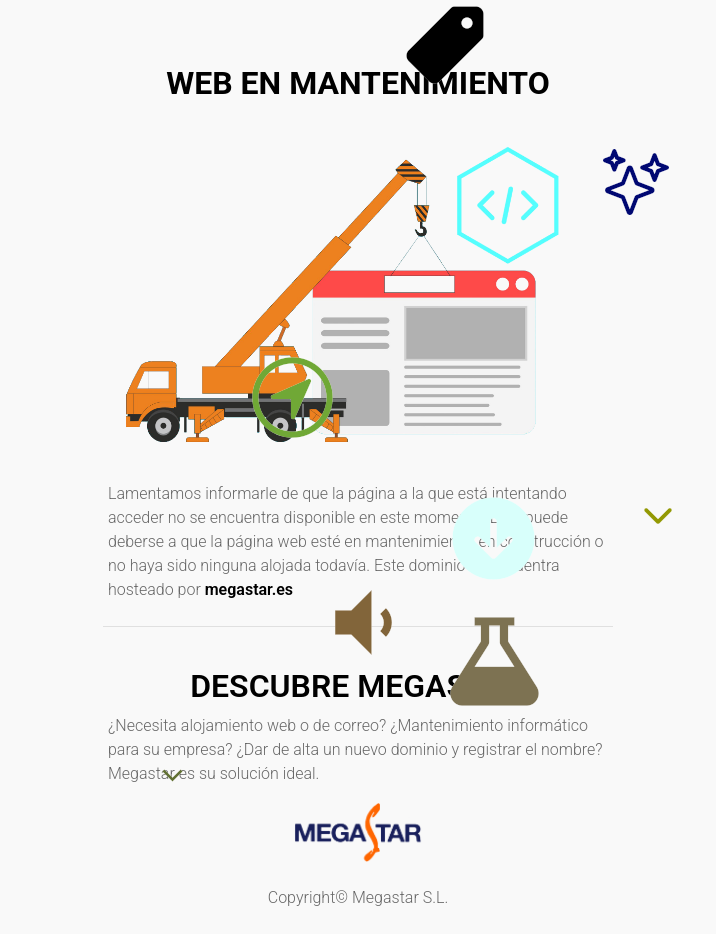 This screenshot has height=934, width=716. I want to click on download a file or content, so click(493, 538).